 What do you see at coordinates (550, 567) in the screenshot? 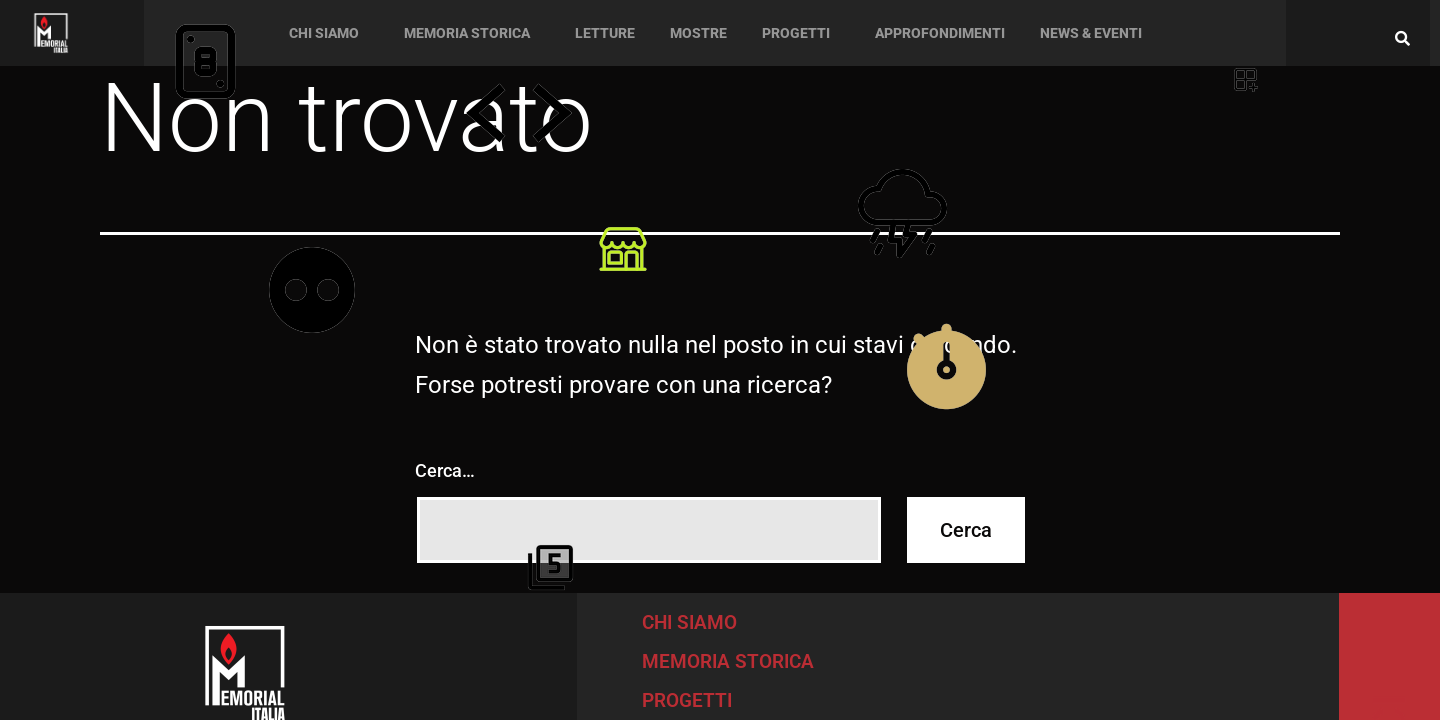
I see `filter or view 5 items` at bounding box center [550, 567].